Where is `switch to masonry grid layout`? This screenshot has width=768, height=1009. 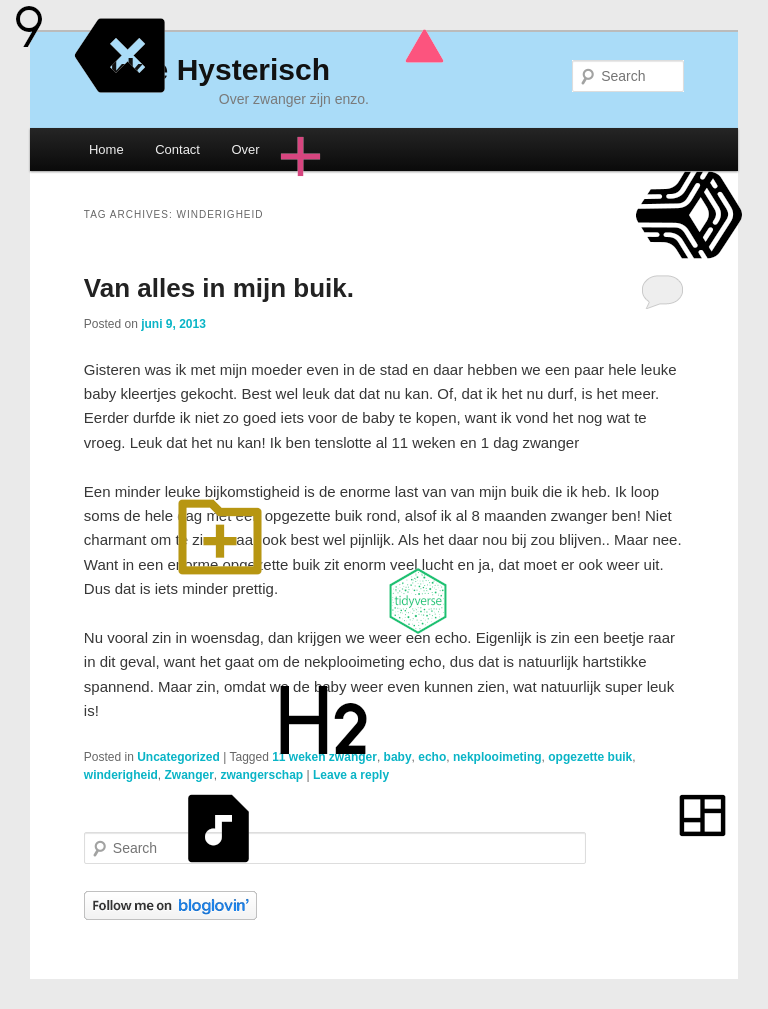 switch to masonry grid layout is located at coordinates (702, 815).